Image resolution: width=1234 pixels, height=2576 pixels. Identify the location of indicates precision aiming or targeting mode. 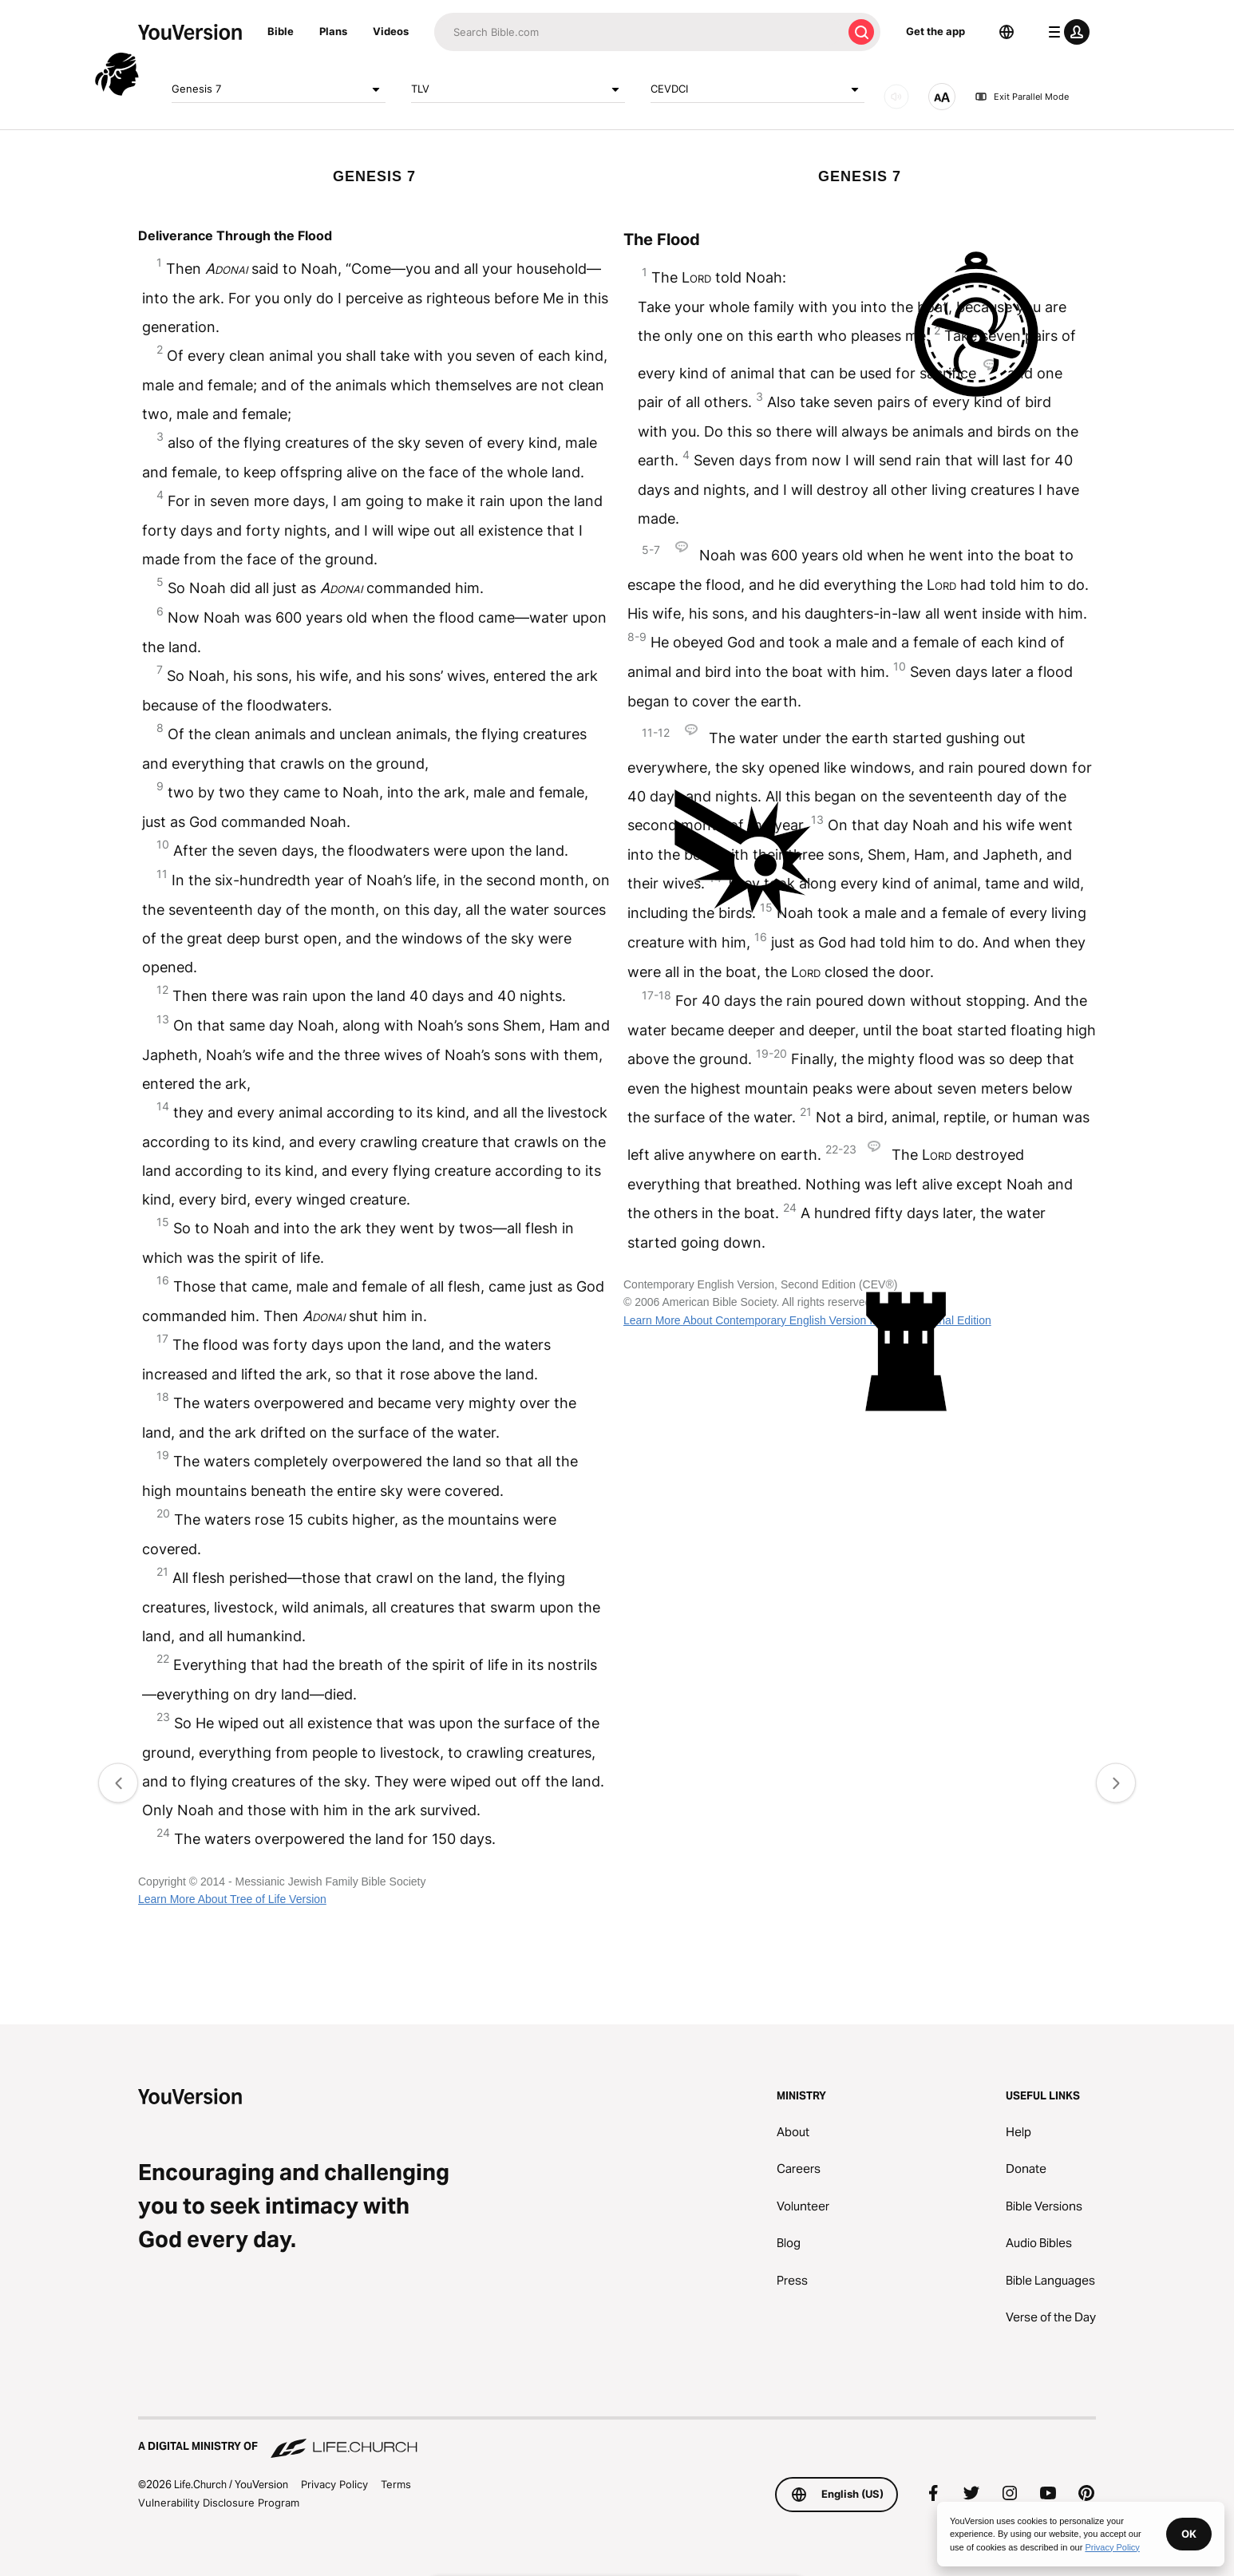
(742, 848).